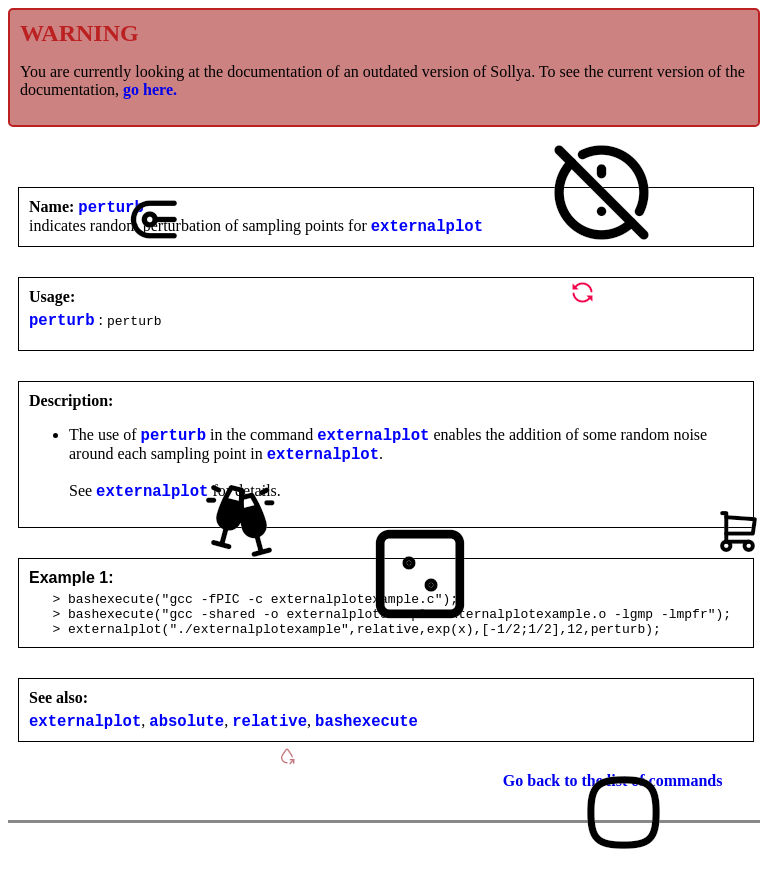 The width and height of the screenshot is (768, 883). What do you see at coordinates (623, 812) in the screenshot?
I see `a default placeholder or empty state container` at bounding box center [623, 812].